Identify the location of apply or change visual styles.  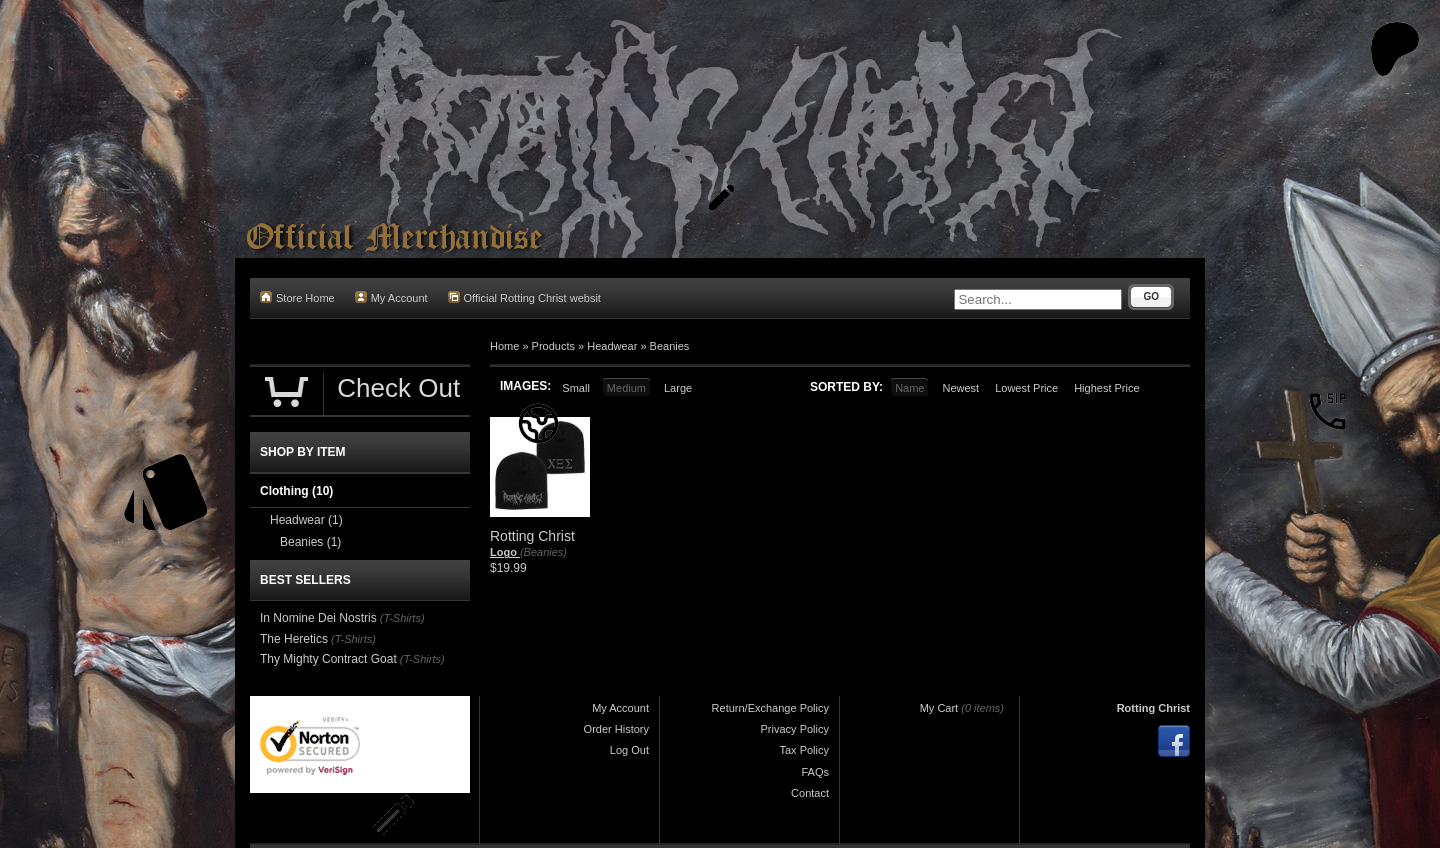
(167, 491).